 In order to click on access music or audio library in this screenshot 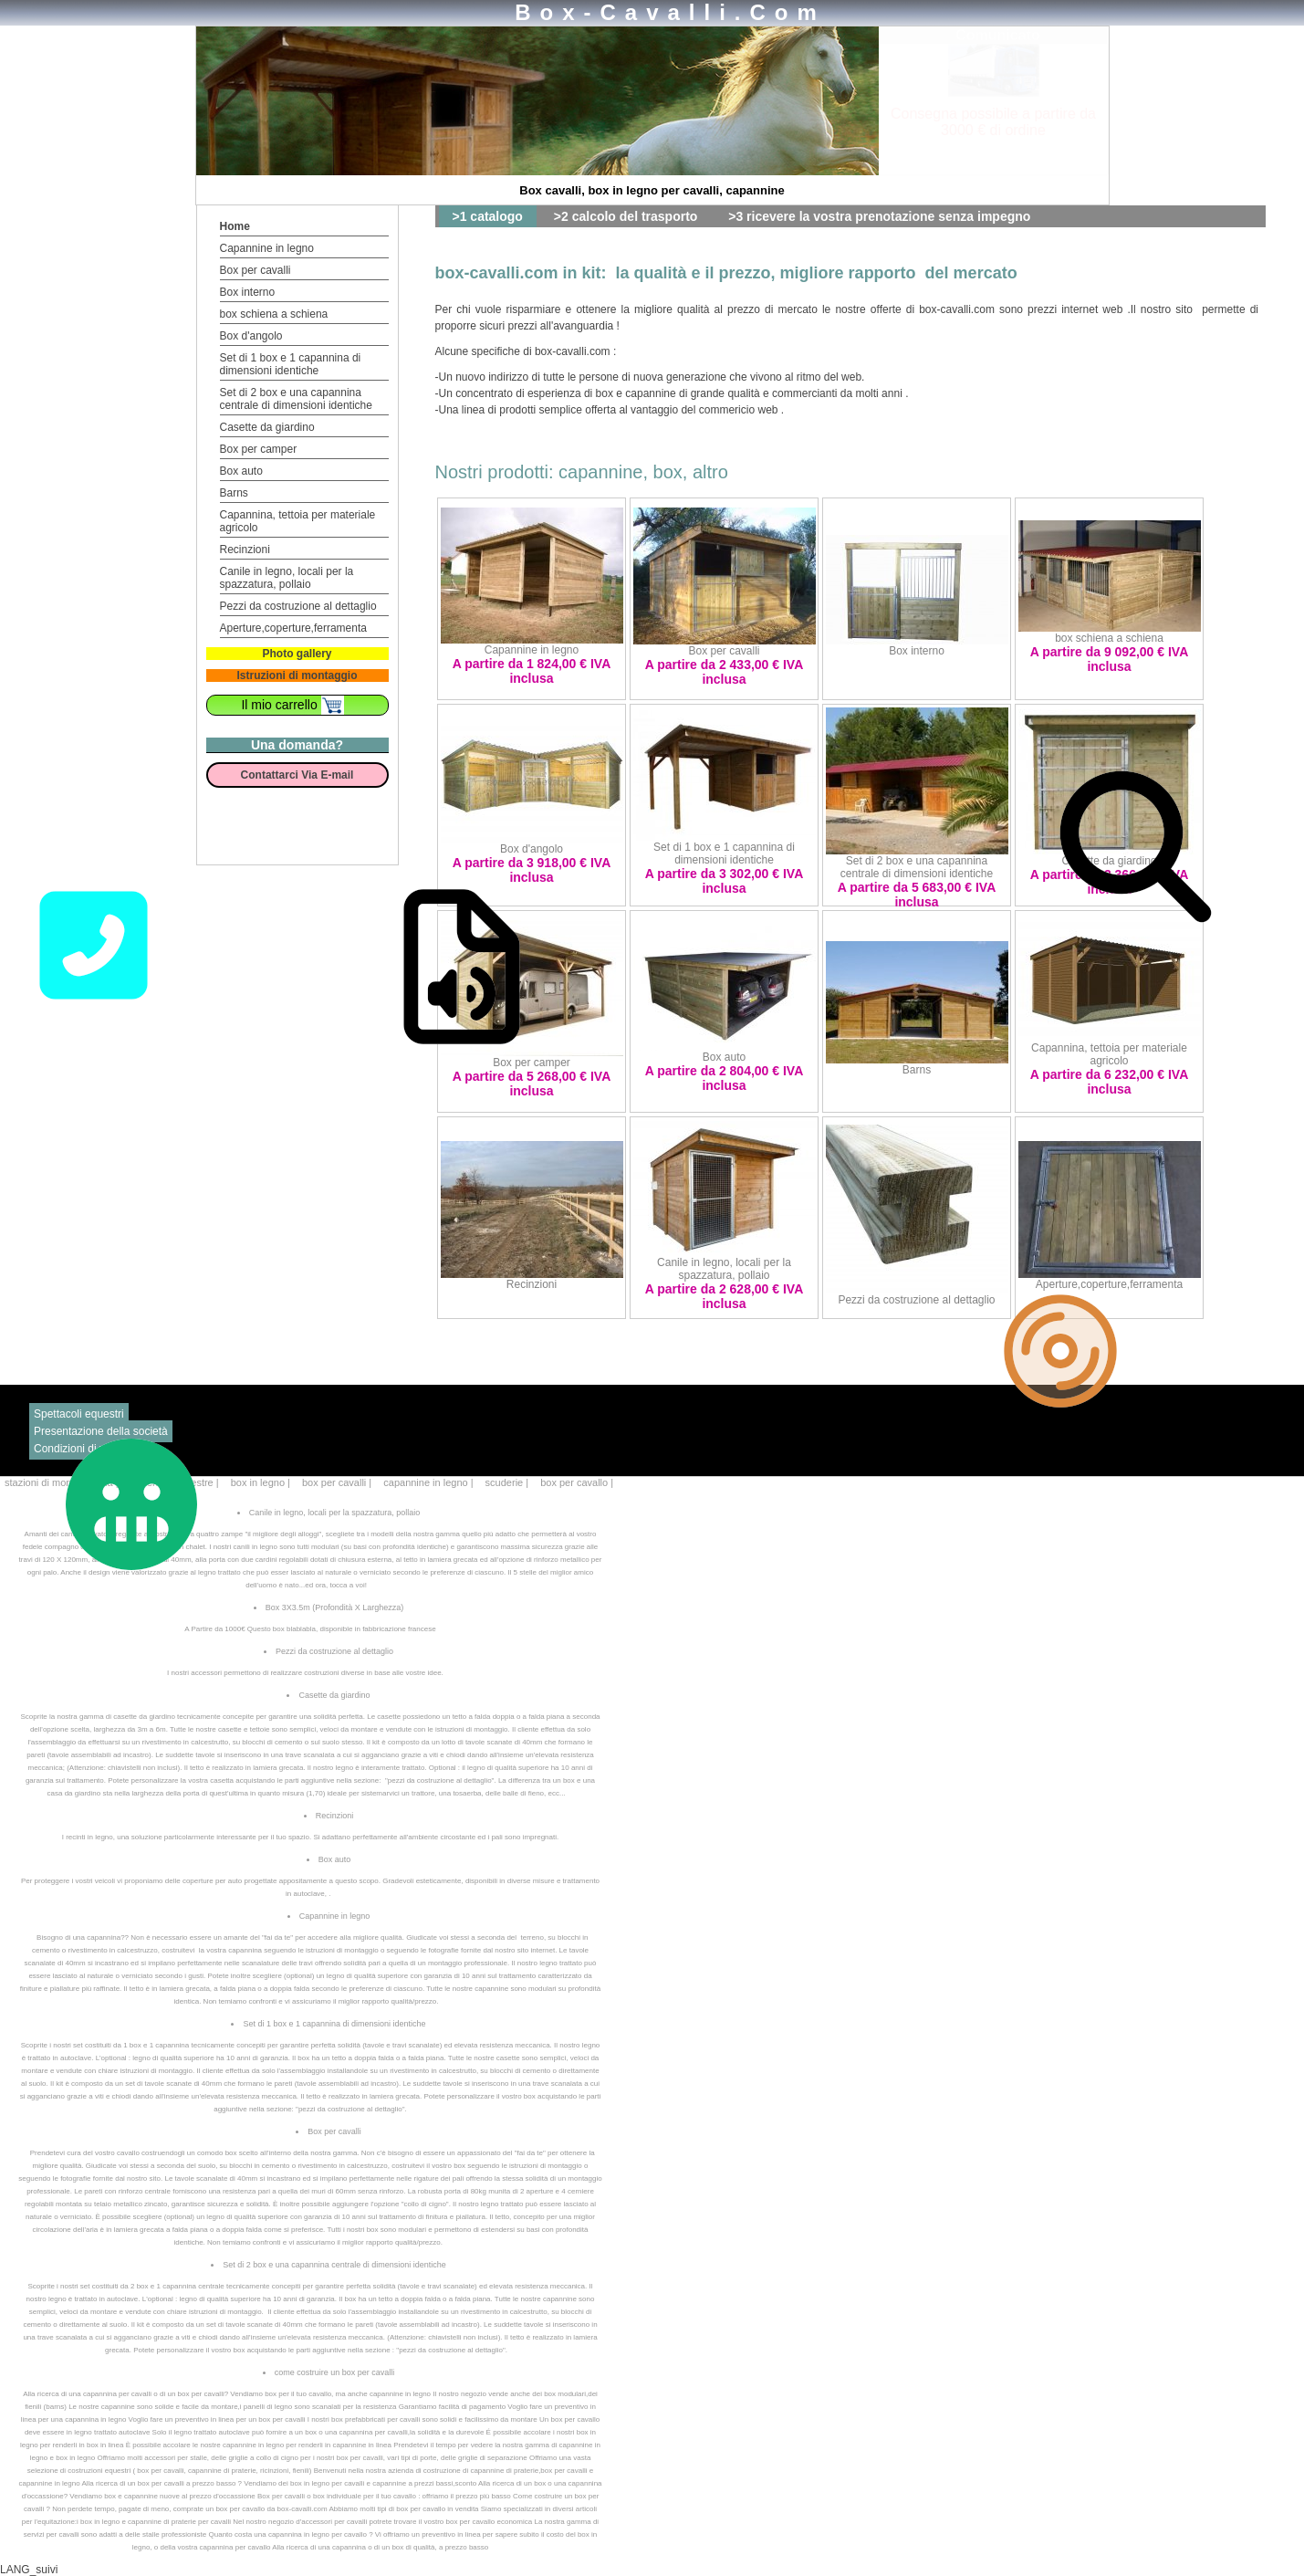, I will do `click(1060, 1351)`.